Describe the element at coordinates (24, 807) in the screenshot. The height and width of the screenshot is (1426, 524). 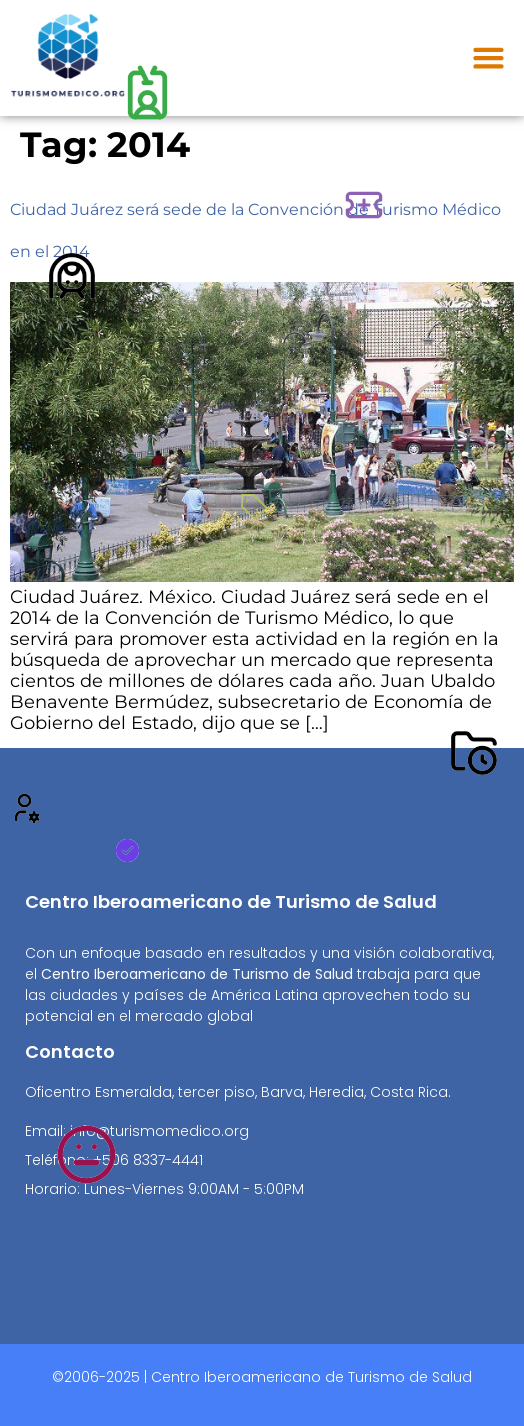
I see `access user settings or preferences` at that location.